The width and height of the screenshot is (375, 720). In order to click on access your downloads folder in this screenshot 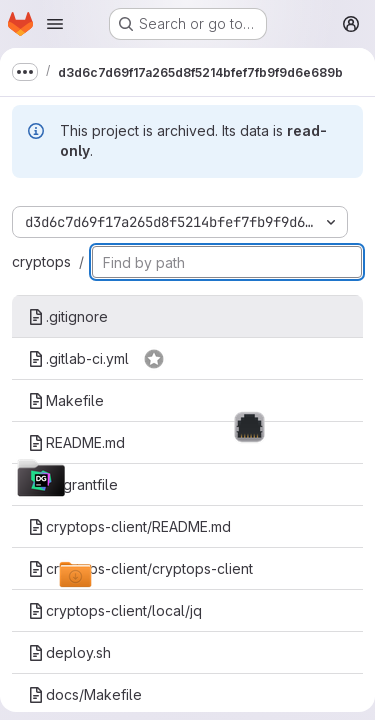, I will do `click(75, 574)`.